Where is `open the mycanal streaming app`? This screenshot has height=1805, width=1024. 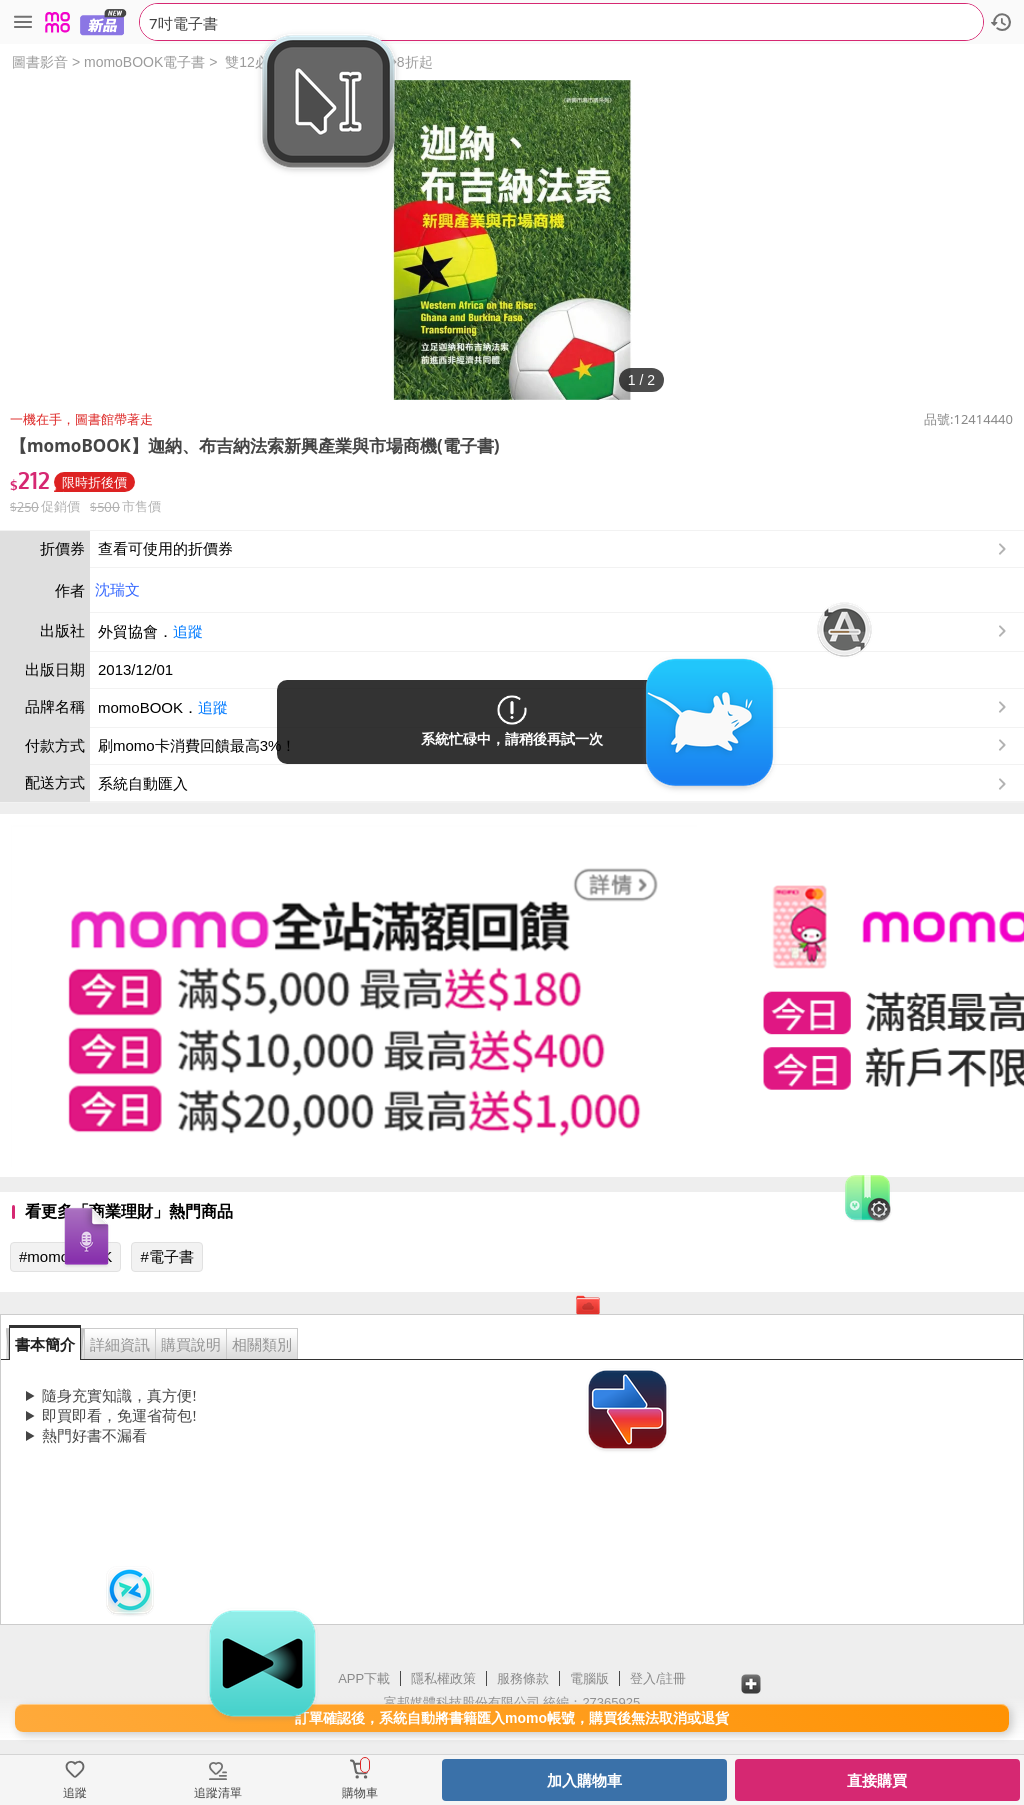
open the mycanal streaming app is located at coordinates (751, 1684).